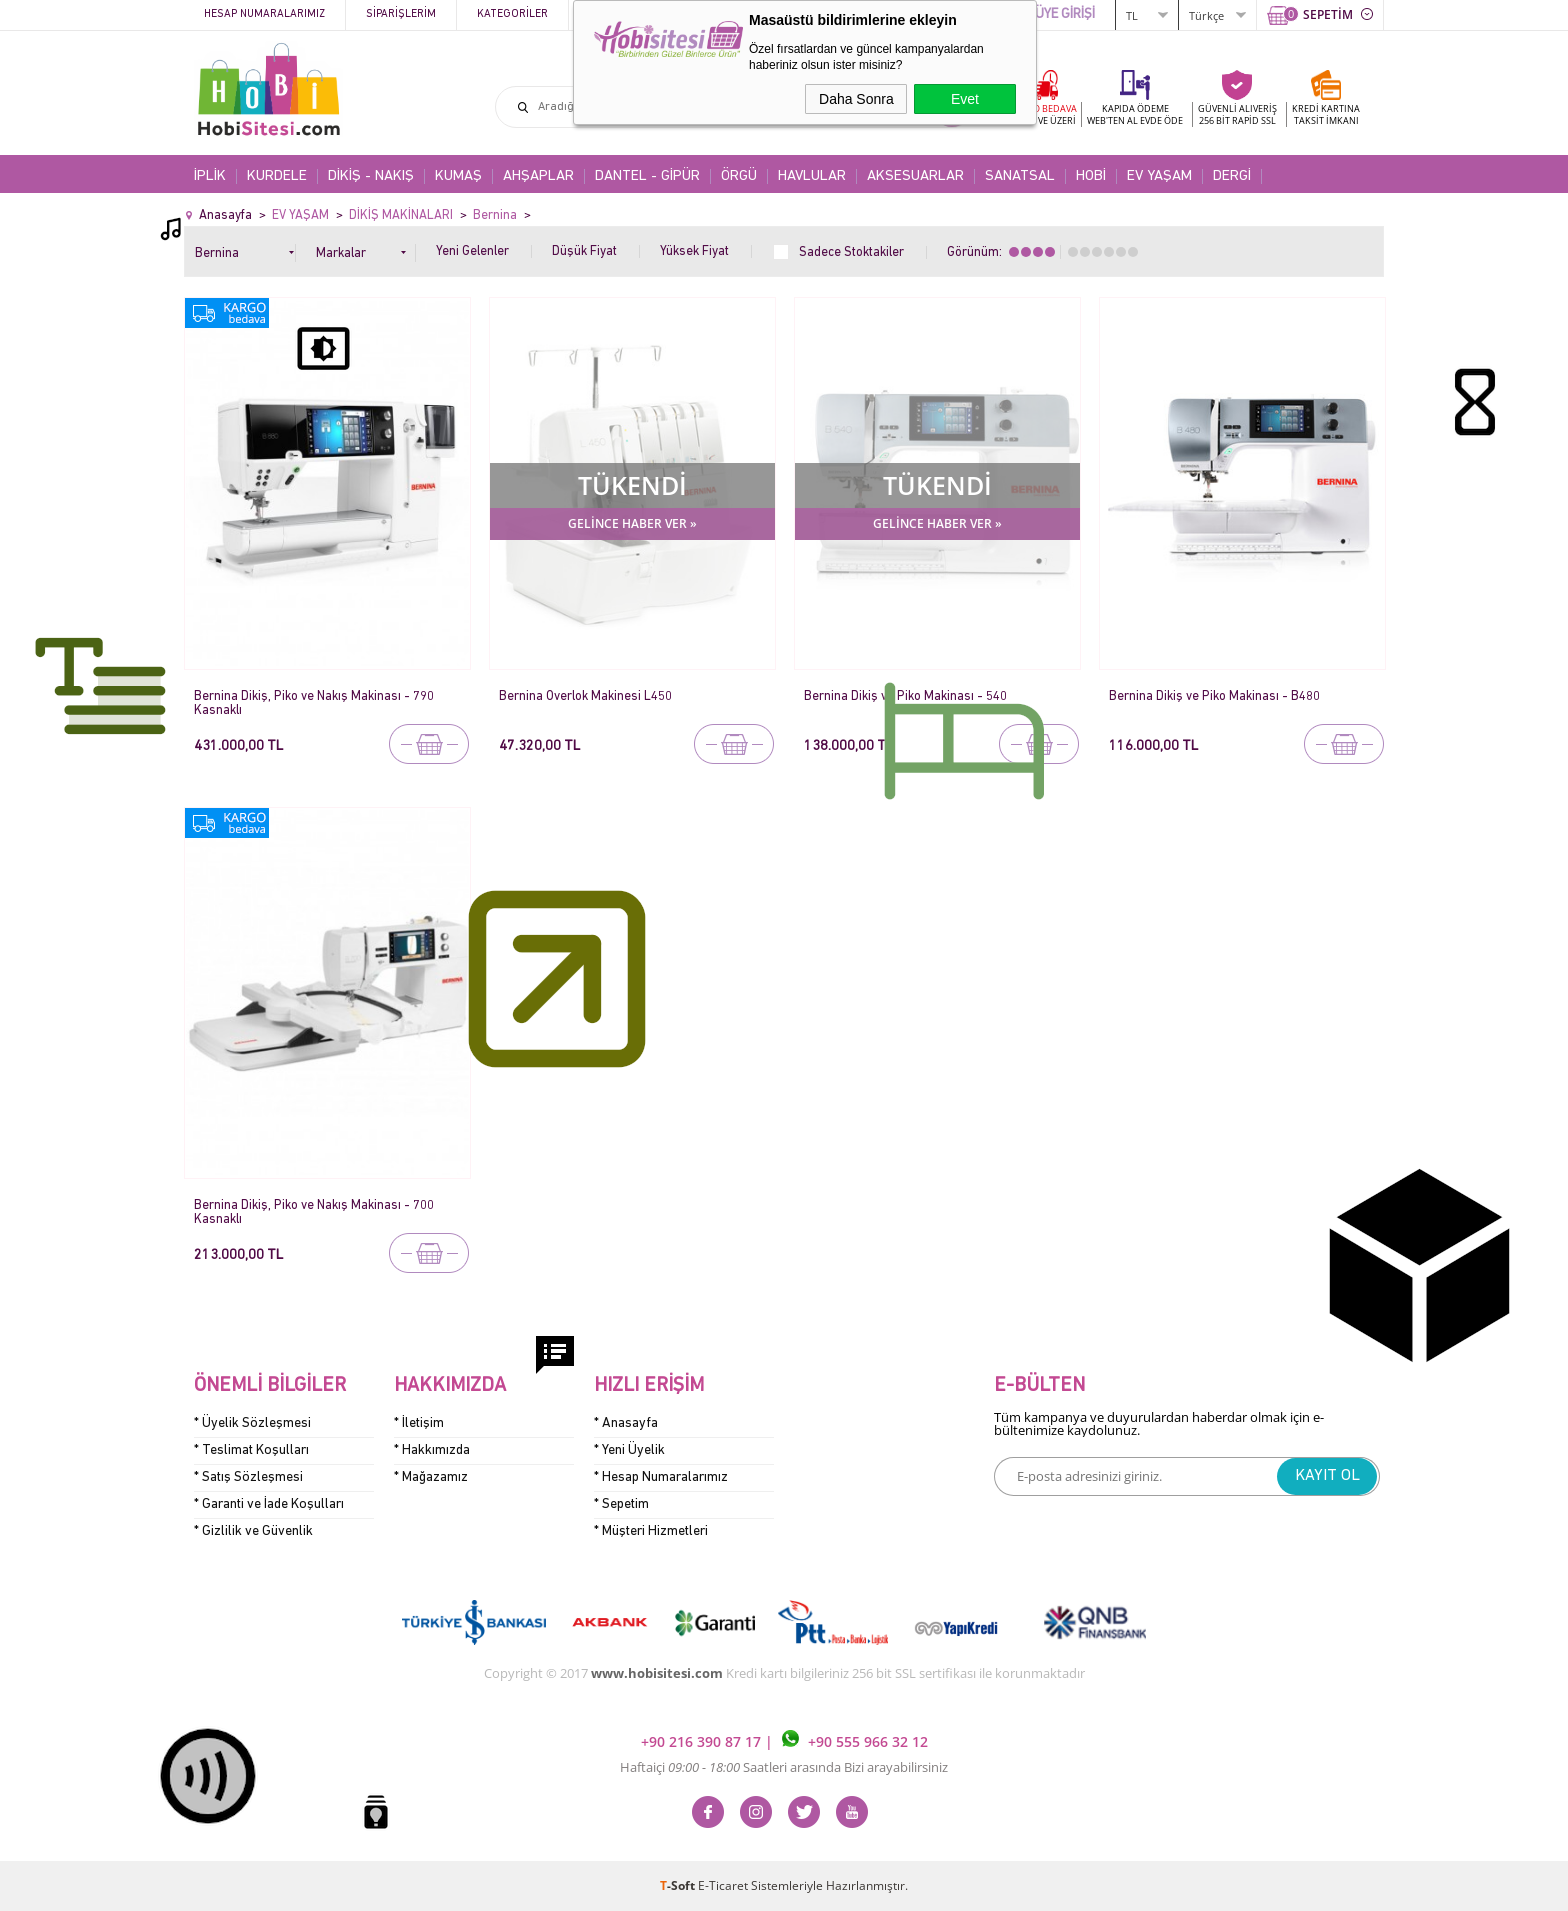 The image size is (1568, 1911). What do you see at coordinates (172, 229) in the screenshot?
I see `access music library or player` at bounding box center [172, 229].